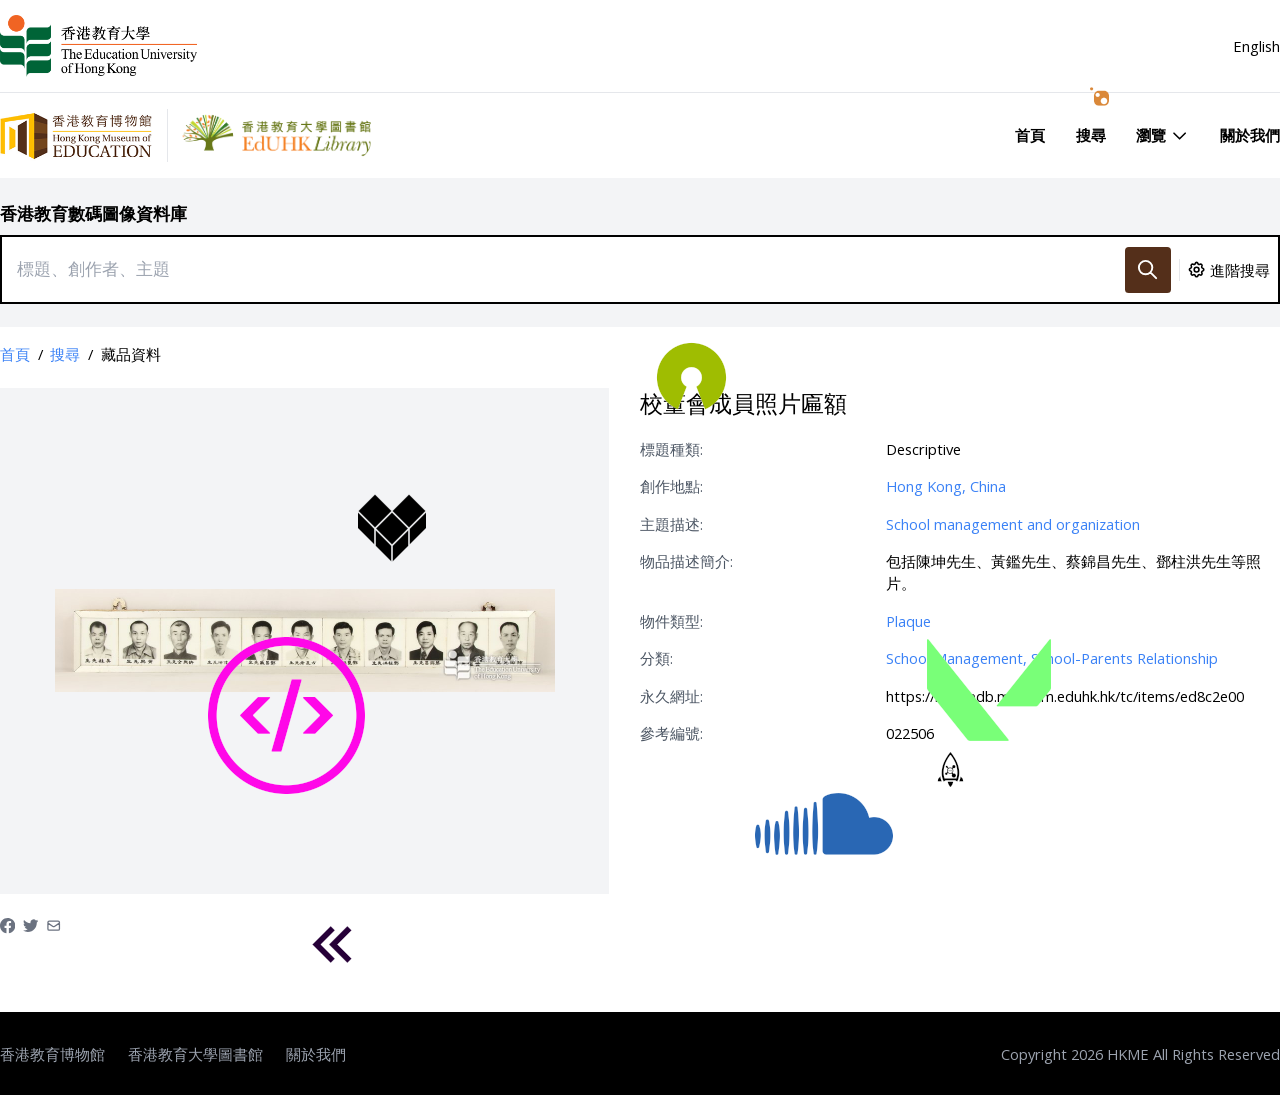  I want to click on Apache RocketMQ logo, so click(950, 769).